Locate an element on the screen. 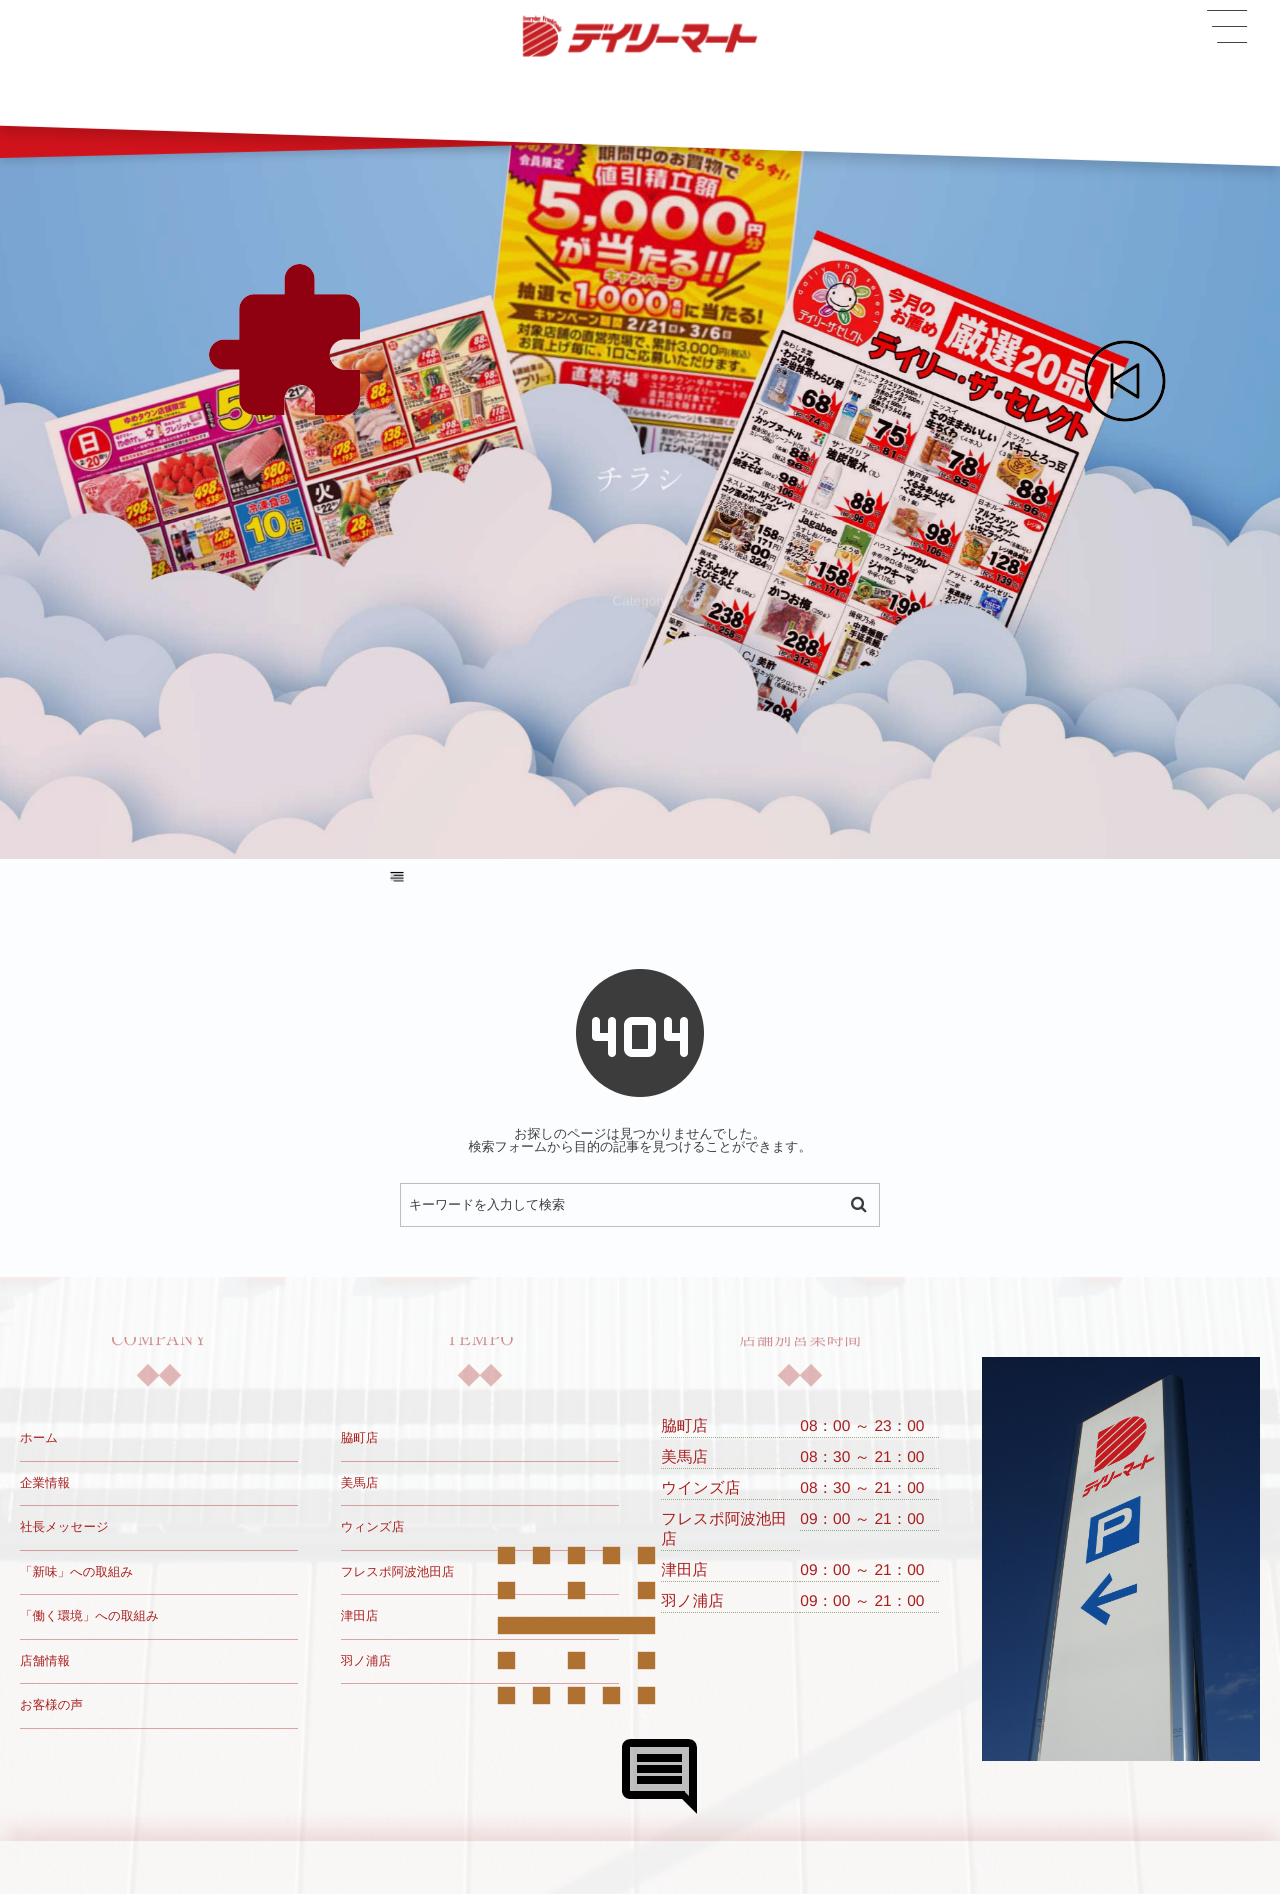 The height and width of the screenshot is (1894, 1280). add a comment or note is located at coordinates (659, 1776).